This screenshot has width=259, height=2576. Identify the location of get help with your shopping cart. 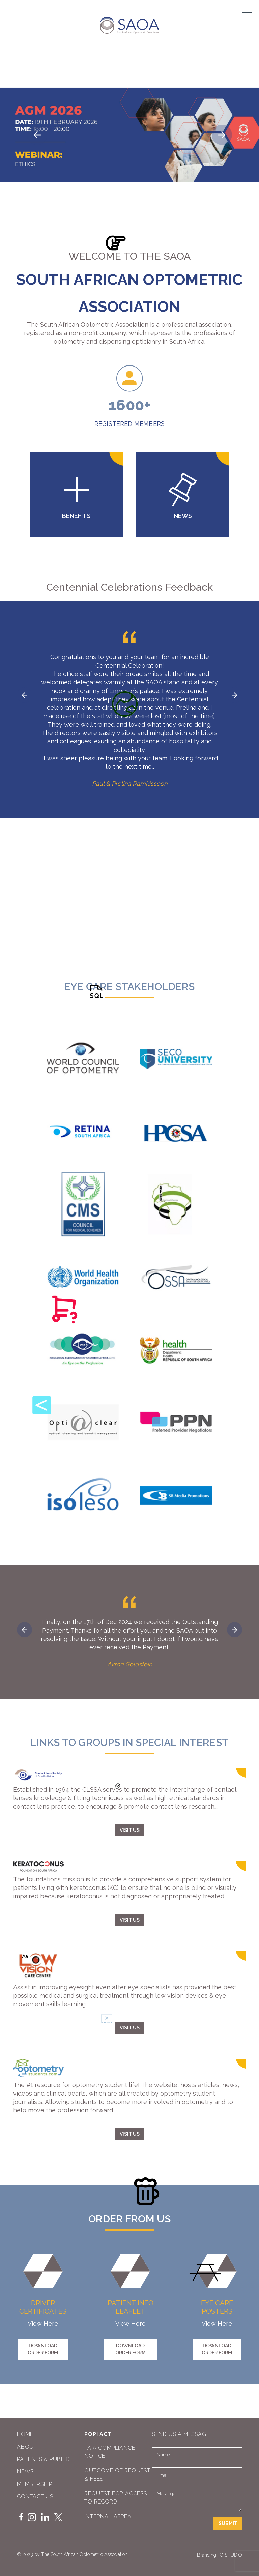
(64, 1309).